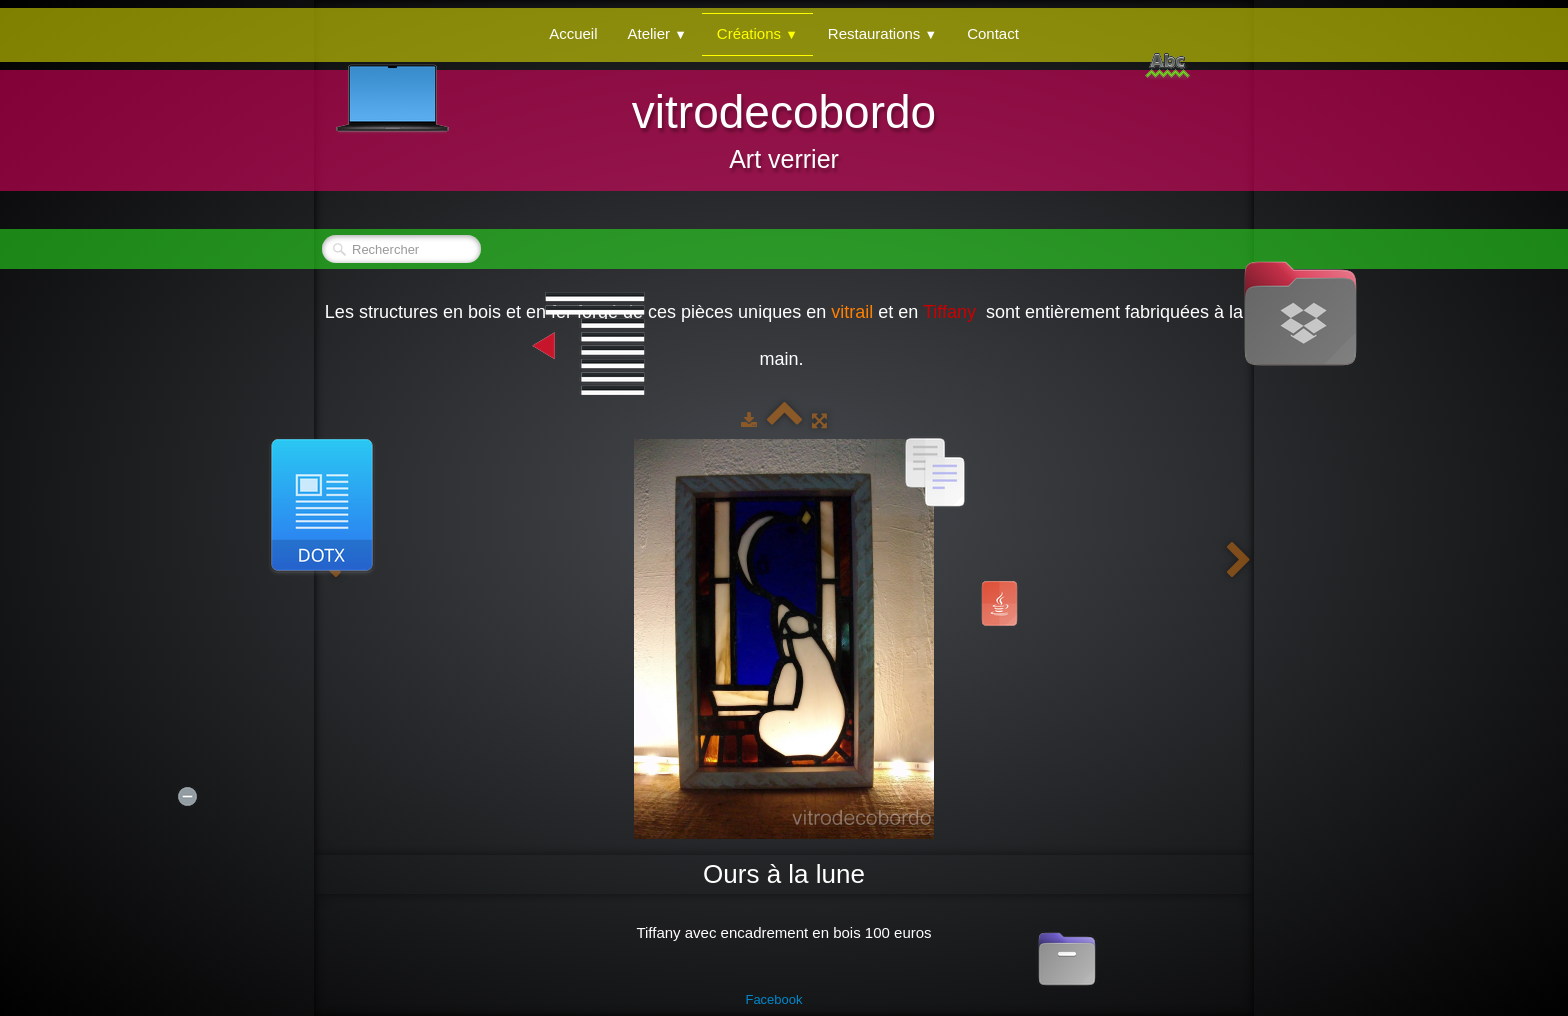 This screenshot has width=1568, height=1016. Describe the element at coordinates (1300, 313) in the screenshot. I see `open your dropbox synced folder` at that location.